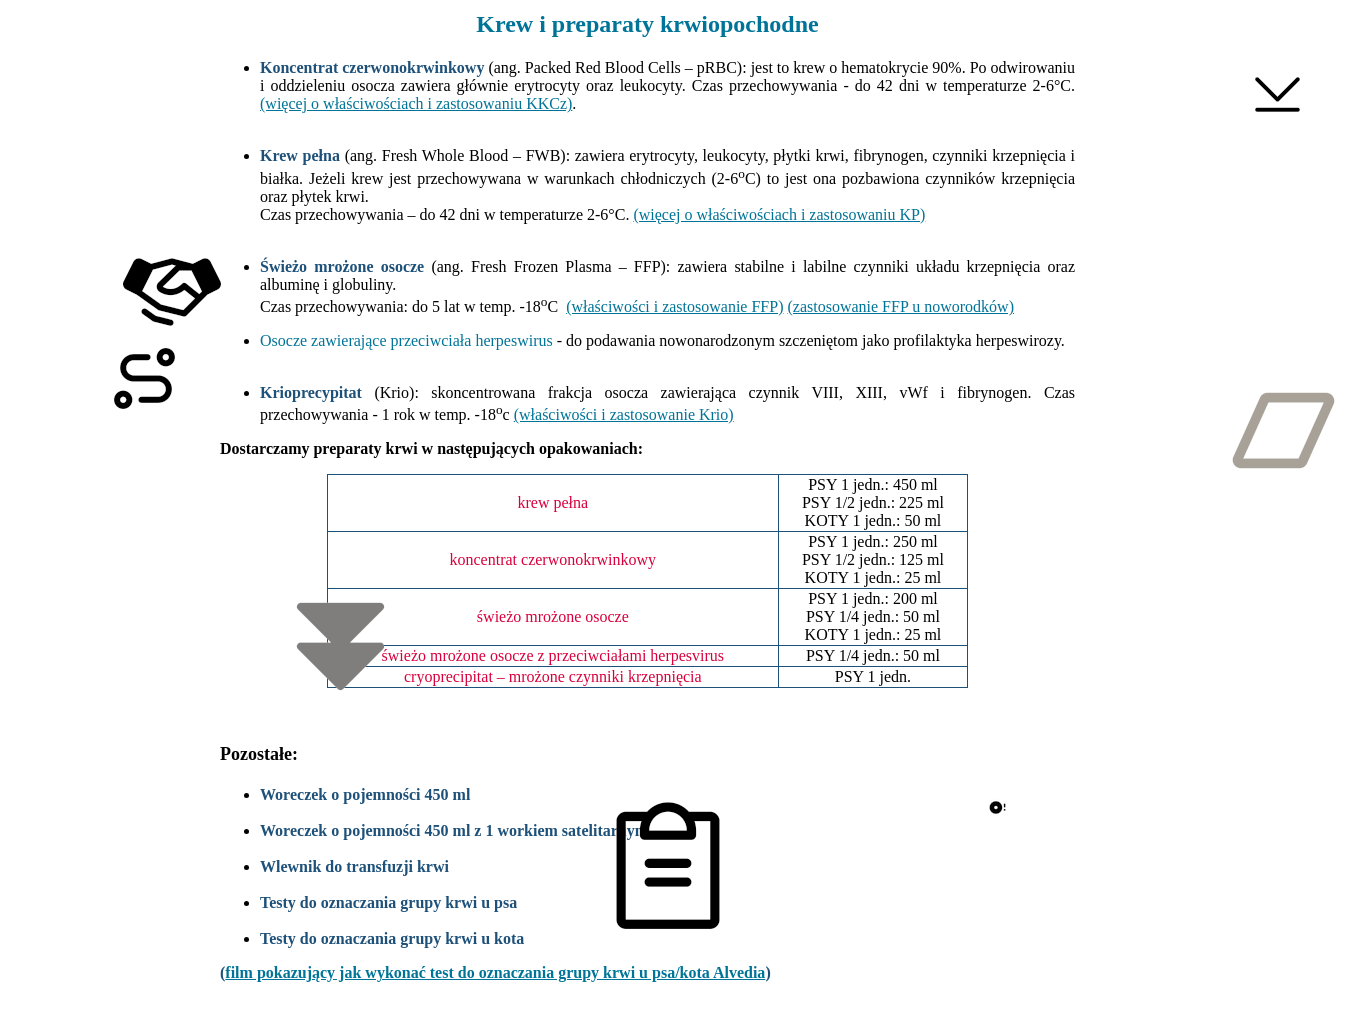 This screenshot has height=1027, width=1356. What do you see at coordinates (144, 378) in the screenshot?
I see `view navigation route` at bounding box center [144, 378].